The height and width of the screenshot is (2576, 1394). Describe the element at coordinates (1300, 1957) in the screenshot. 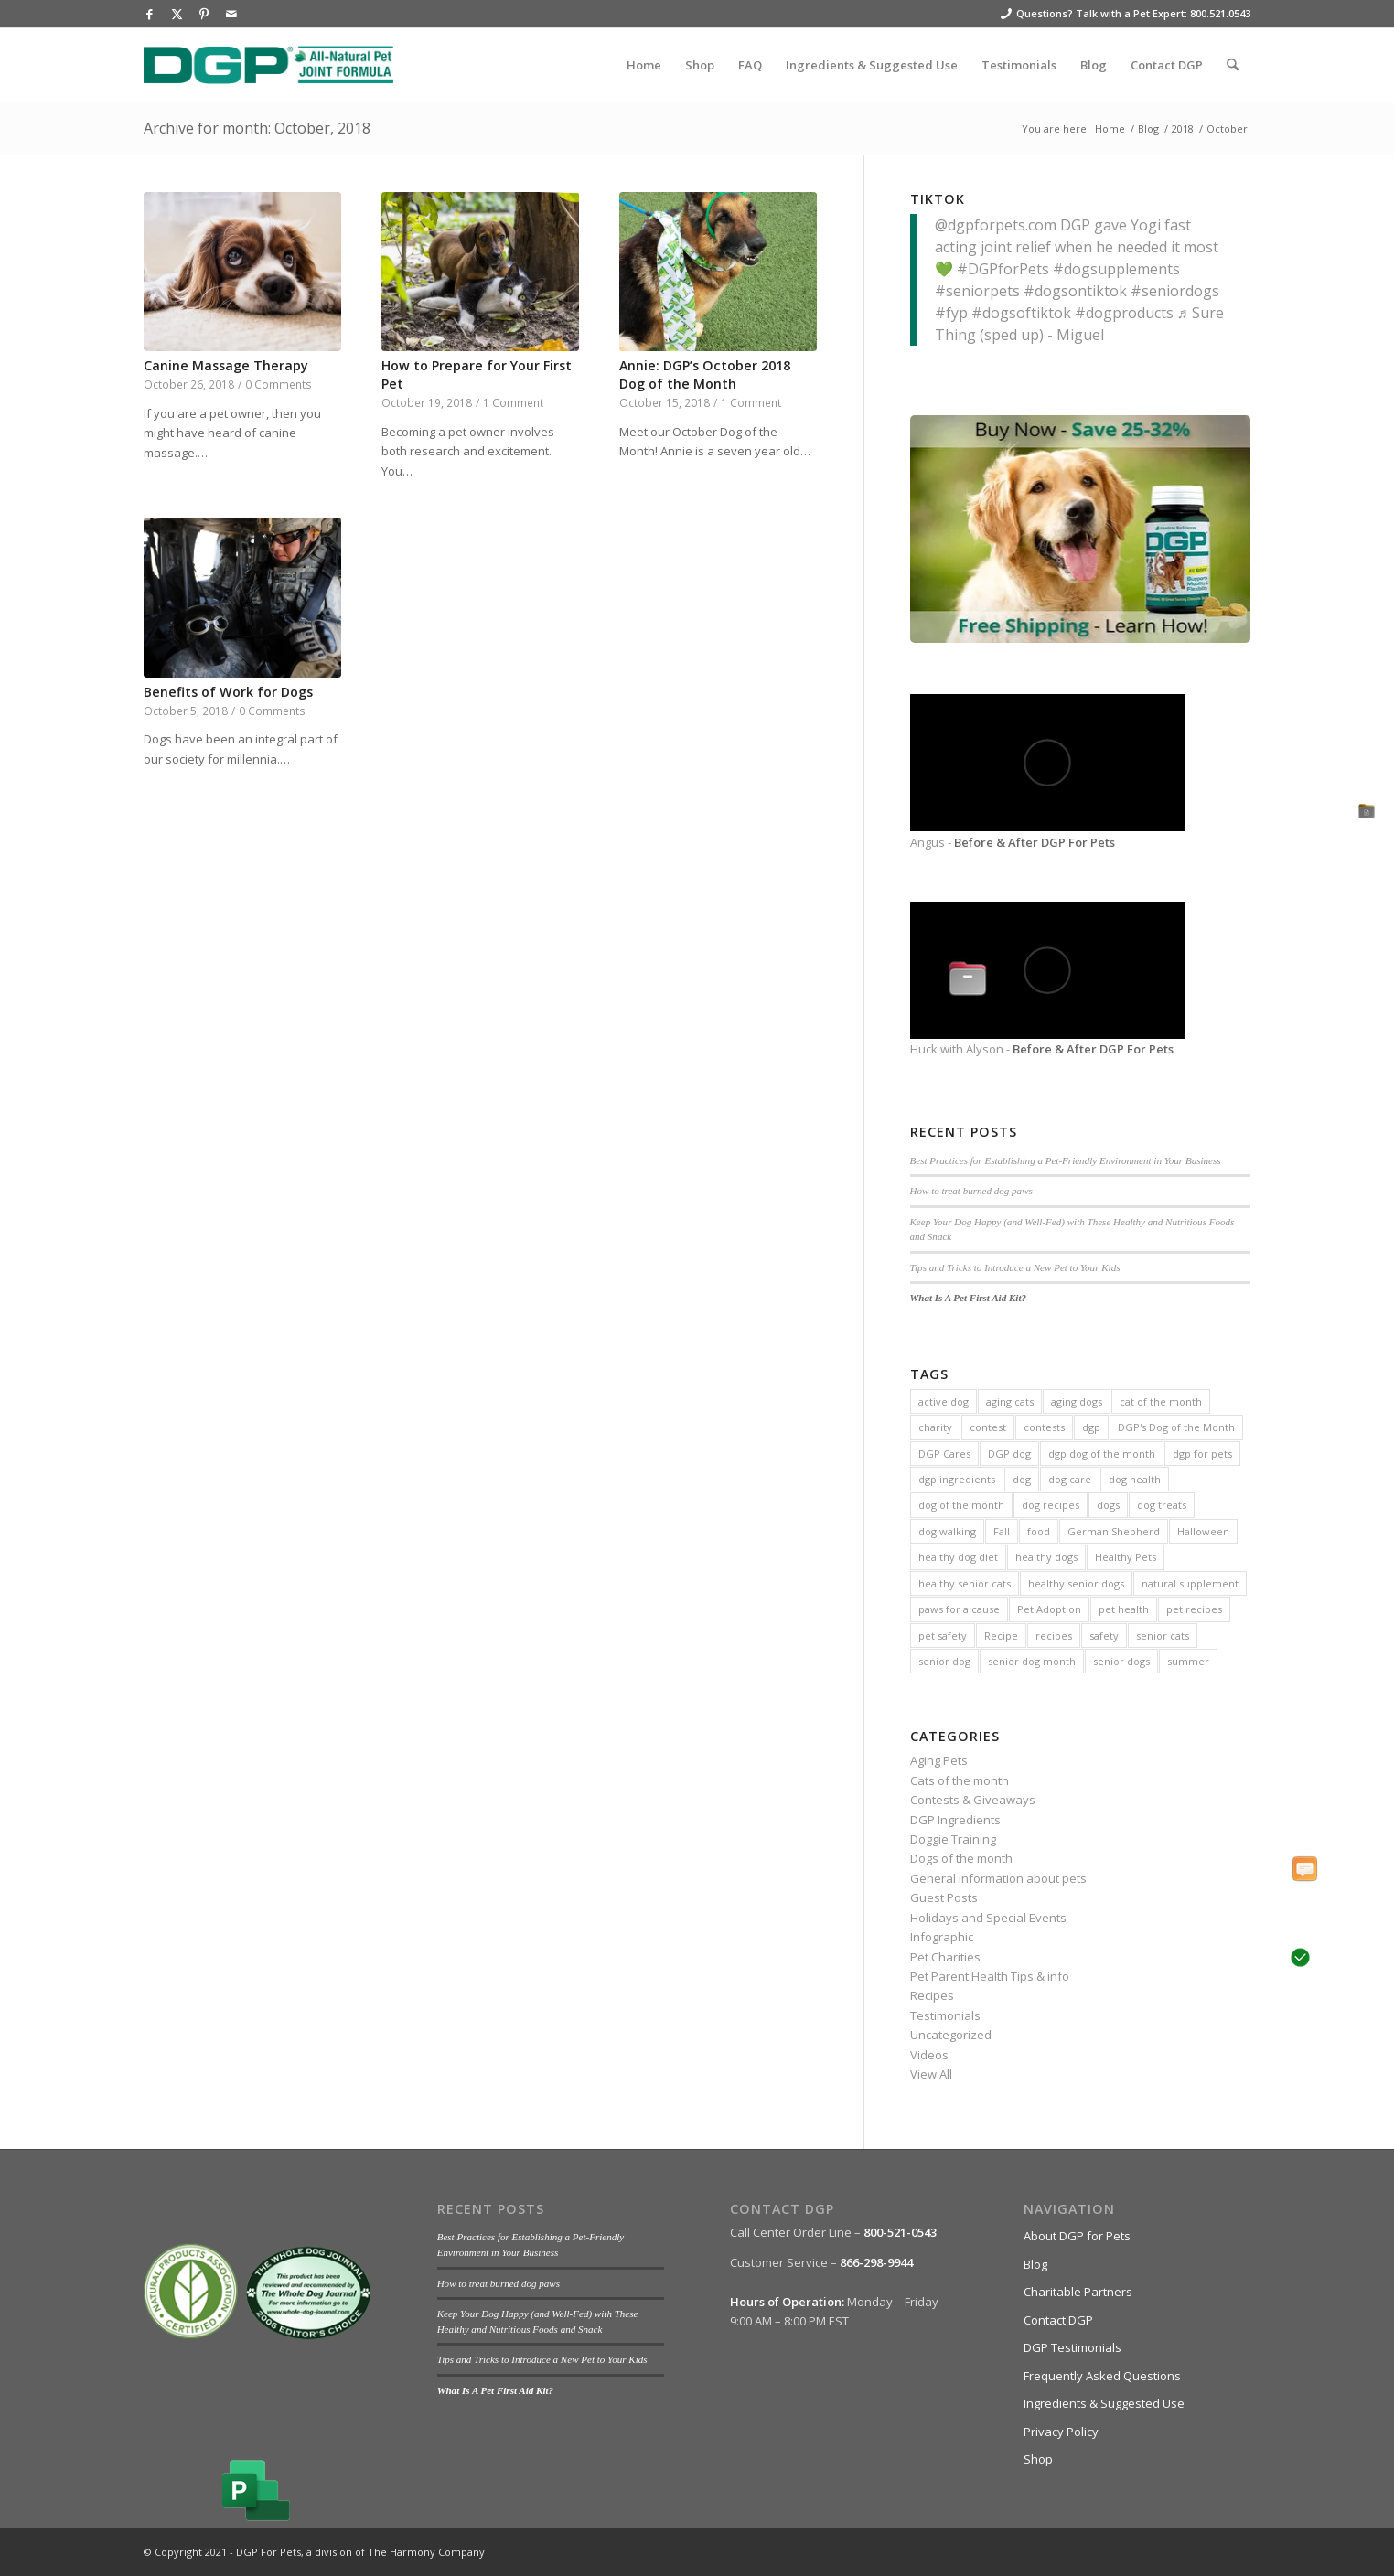

I see `indicates file has been successfully synced and shared` at that location.